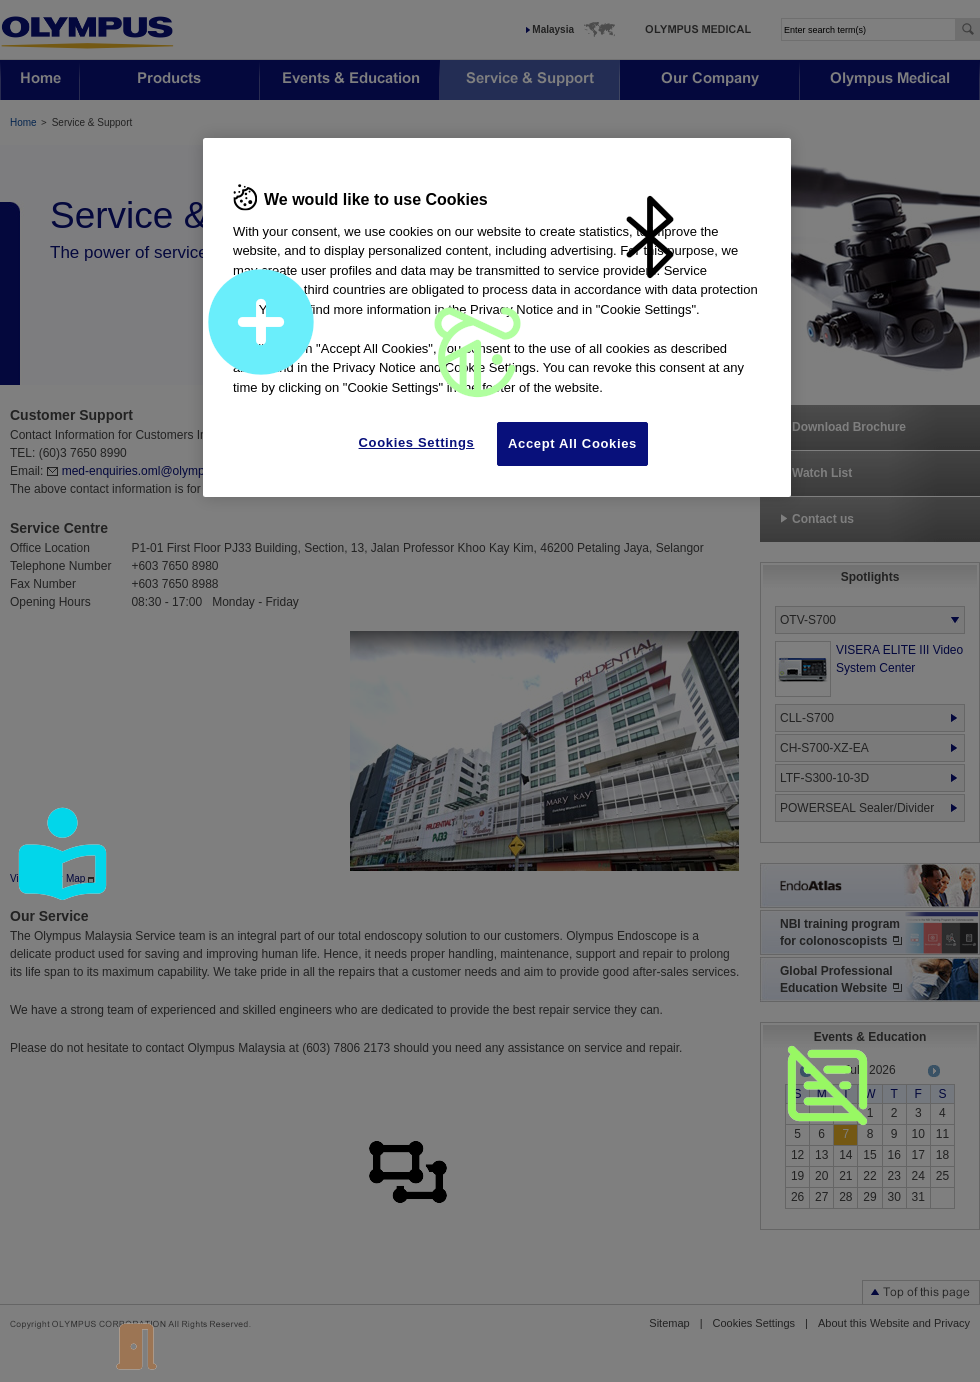 This screenshot has height=1382, width=980. Describe the element at coordinates (408, 1172) in the screenshot. I see `ungroup selected objects` at that location.